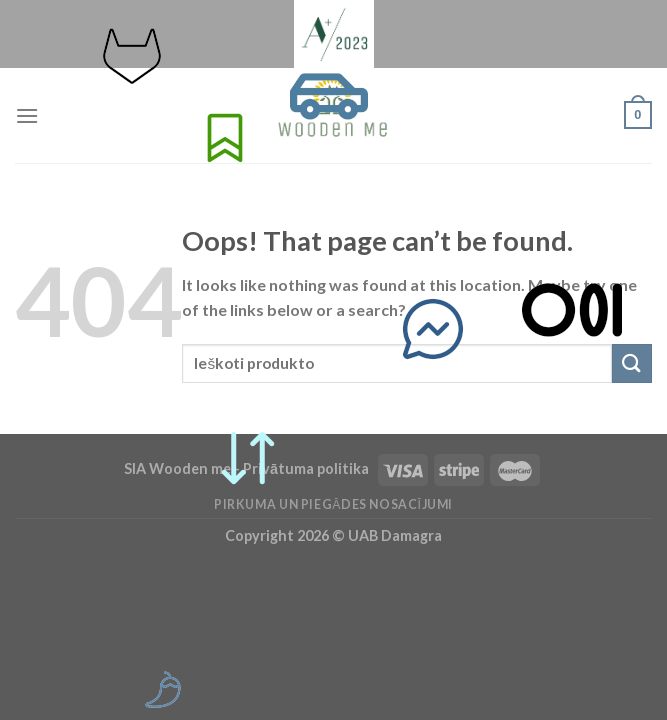 This screenshot has width=667, height=720. I want to click on open gitlab repository, so click(132, 55).